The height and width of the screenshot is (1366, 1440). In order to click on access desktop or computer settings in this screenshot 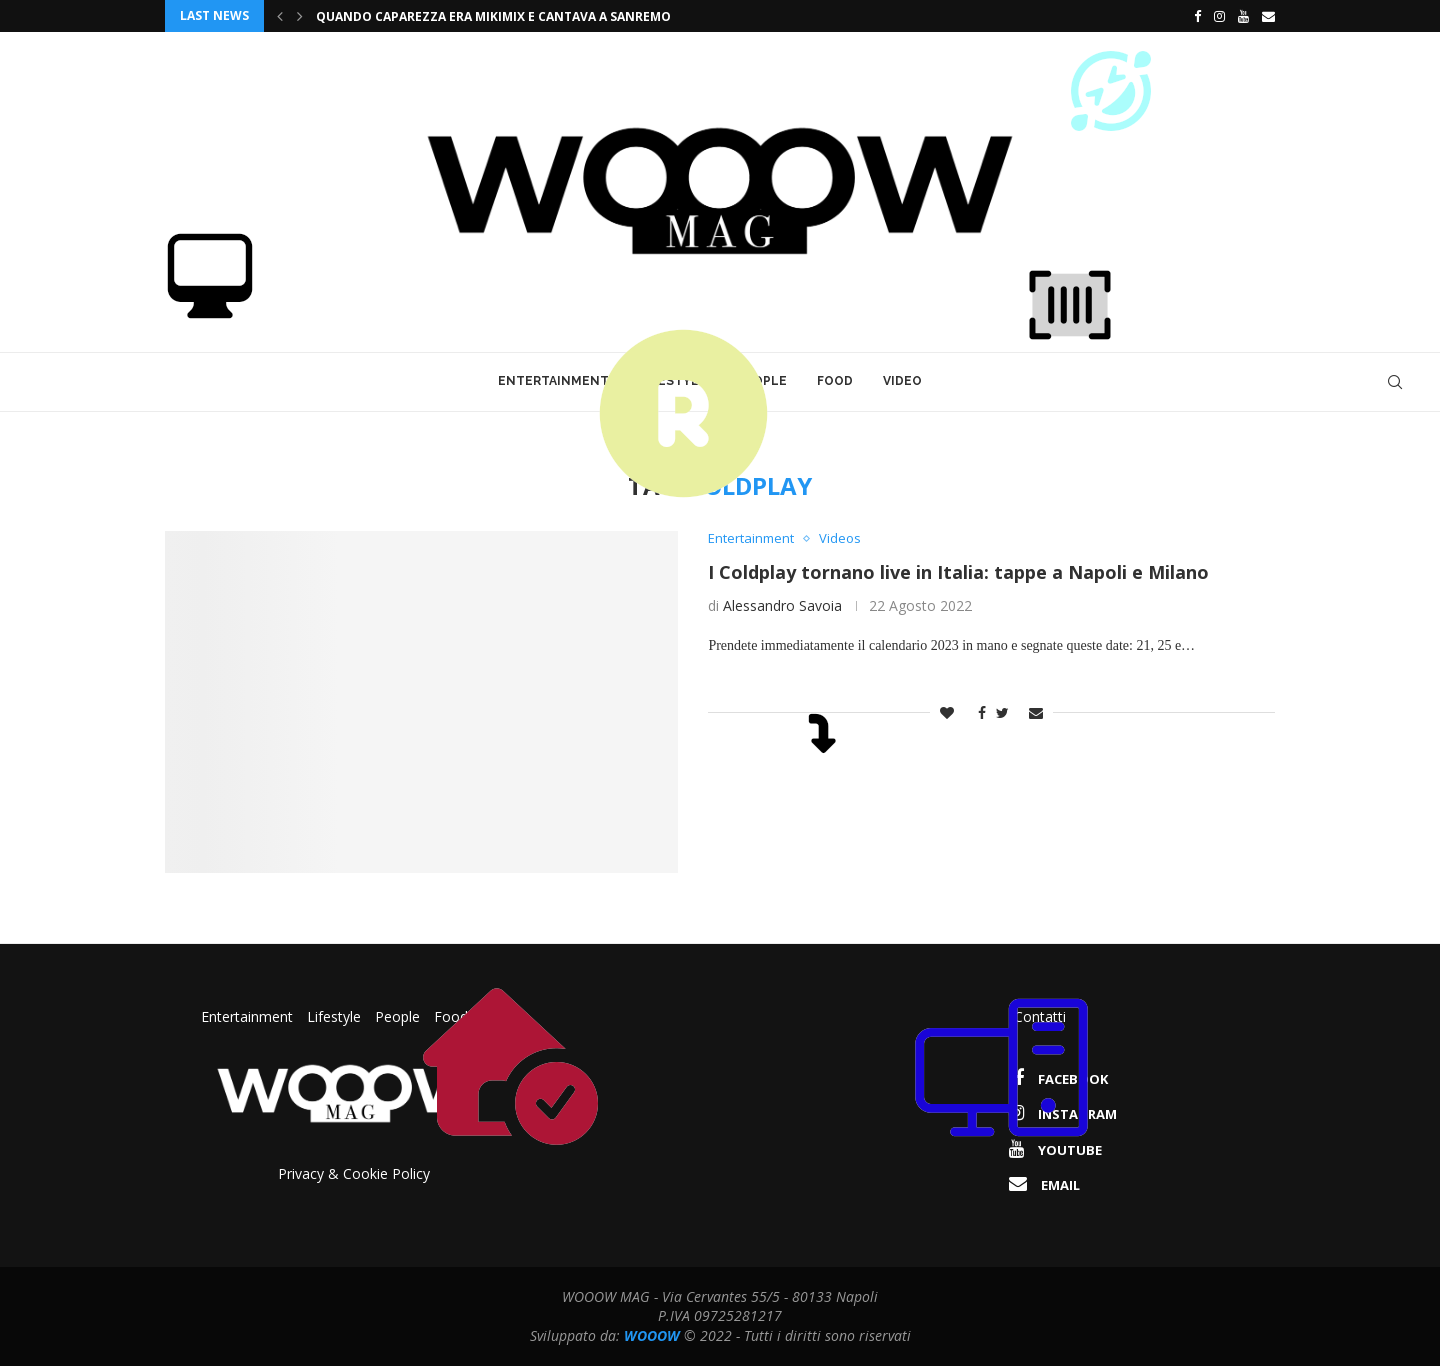, I will do `click(210, 276)`.